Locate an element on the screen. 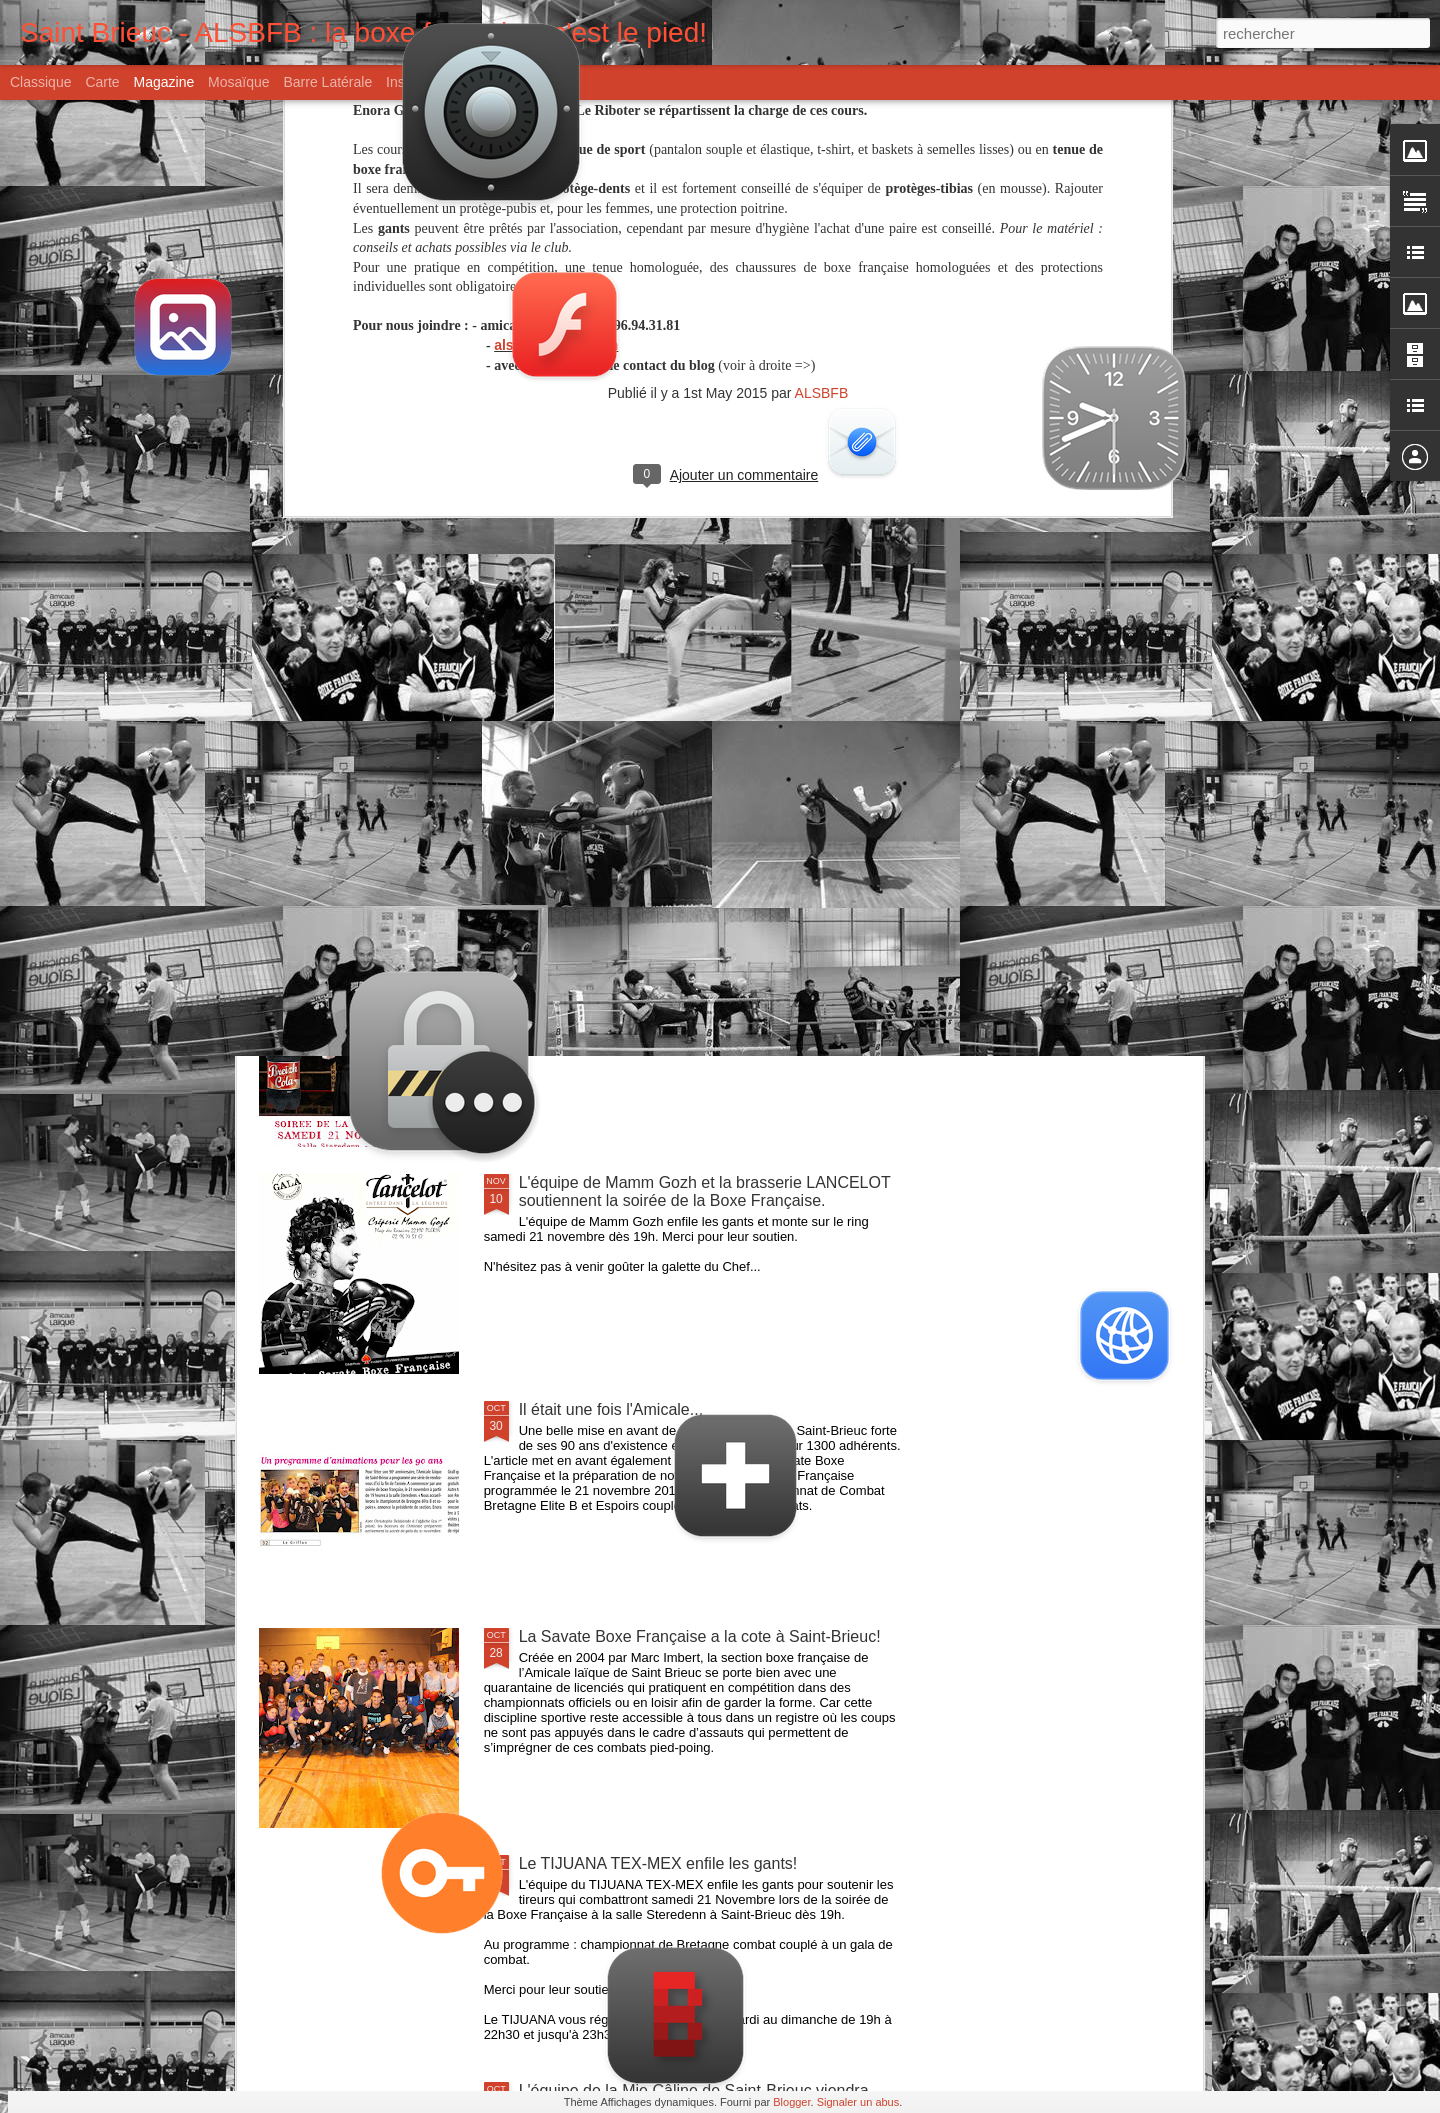 The image size is (1440, 2113). open the clock app is located at coordinates (1114, 418).